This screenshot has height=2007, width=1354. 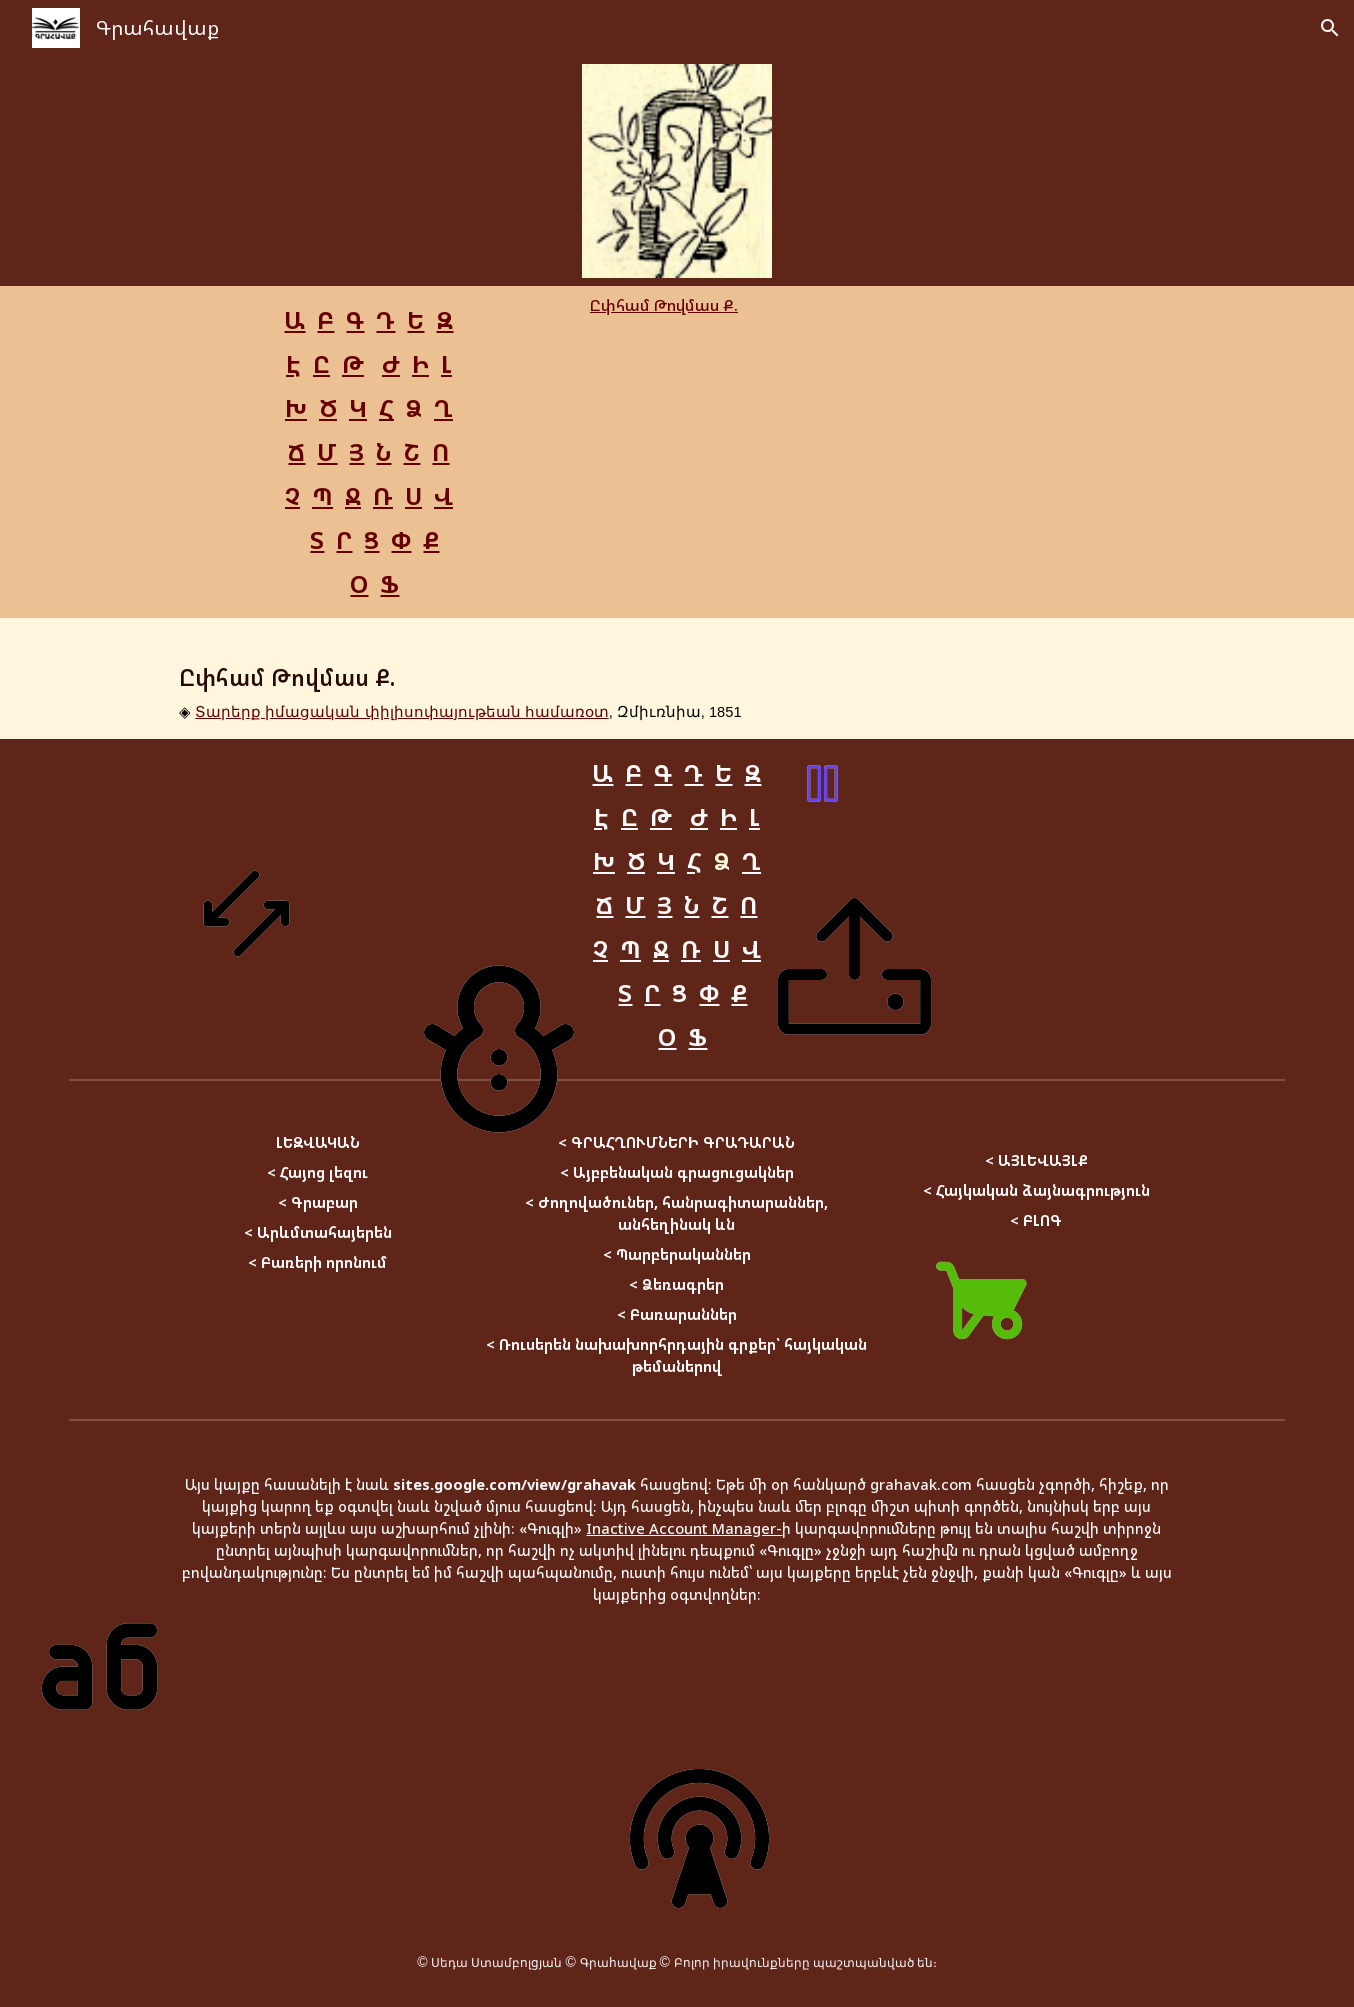 I want to click on access gardening tools or supplies, so click(x=983, y=1300).